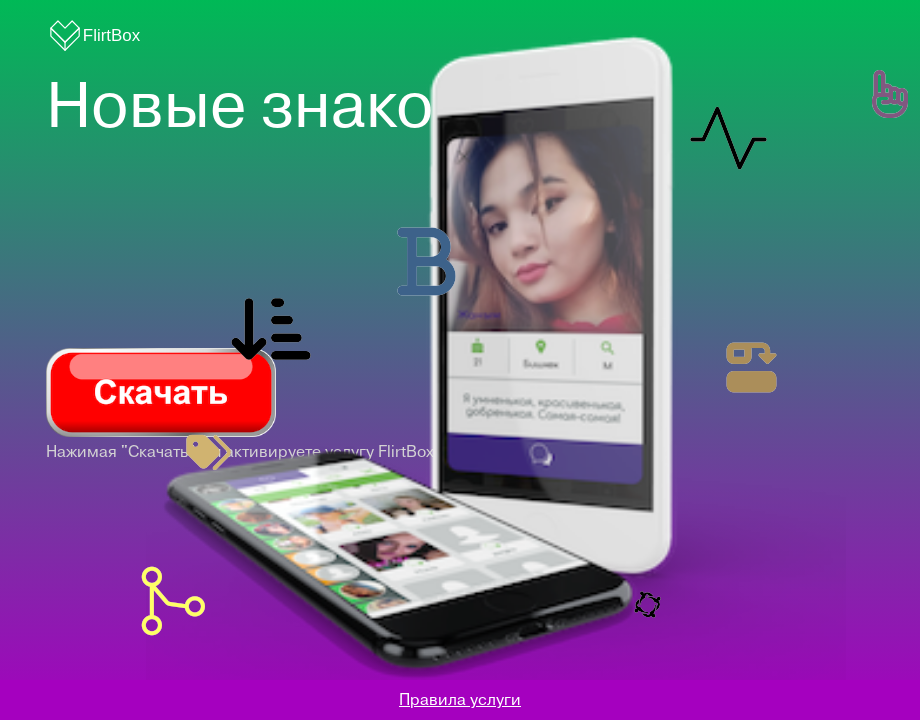 This screenshot has width=920, height=720. What do you see at coordinates (207, 453) in the screenshot?
I see `view or manage tags` at bounding box center [207, 453].